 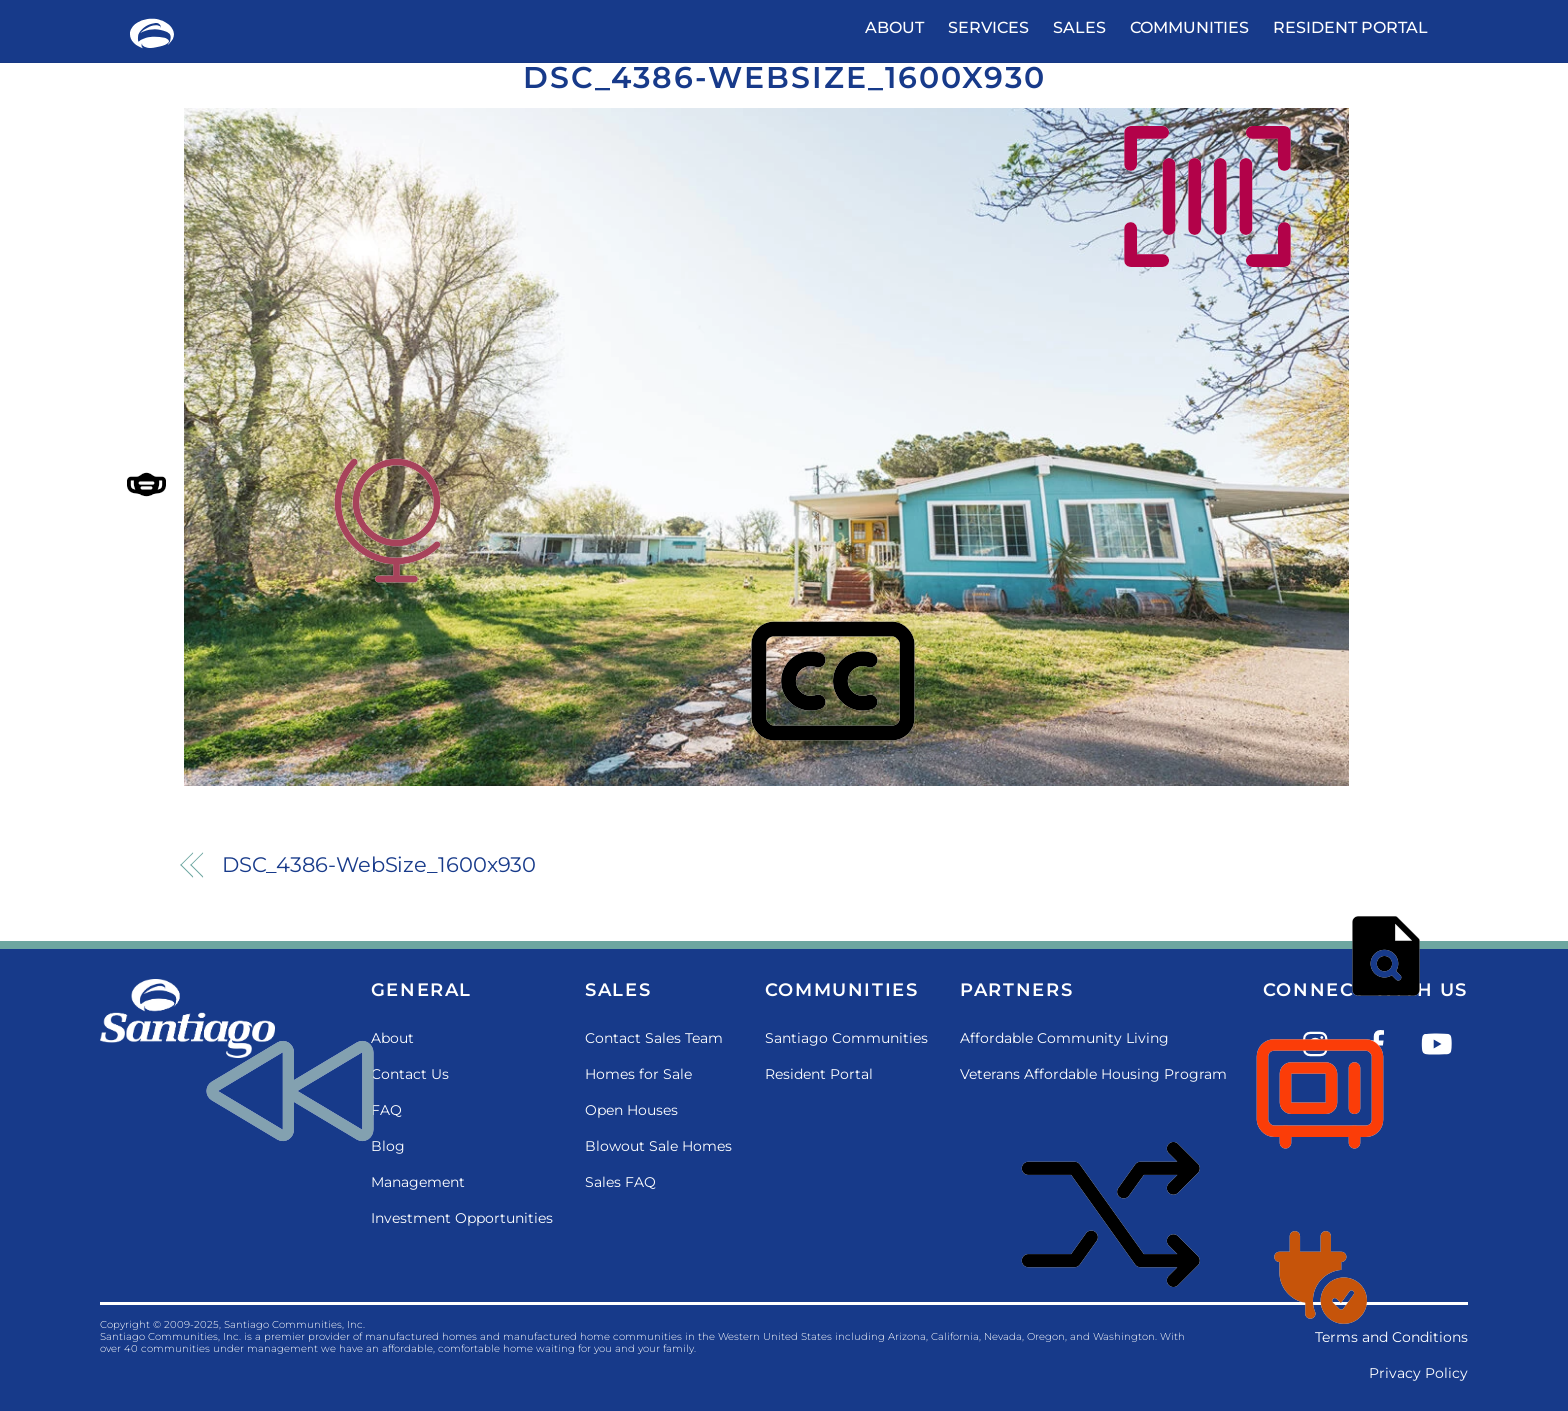 I want to click on search within a document, so click(x=1386, y=956).